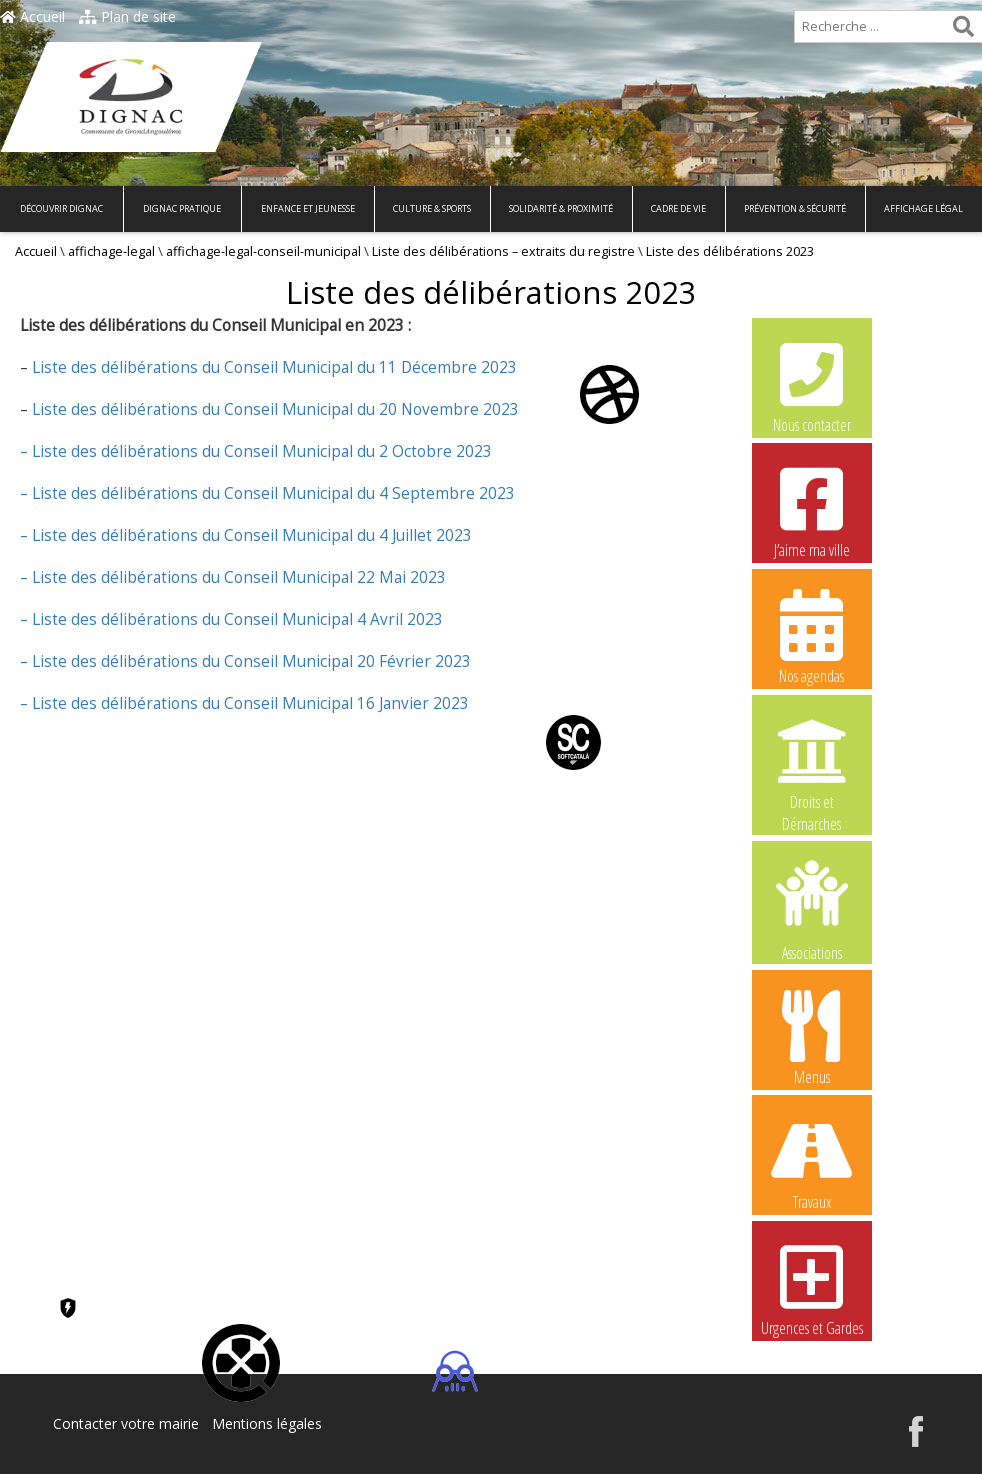  I want to click on visit the Softcatalà website or app, so click(573, 742).